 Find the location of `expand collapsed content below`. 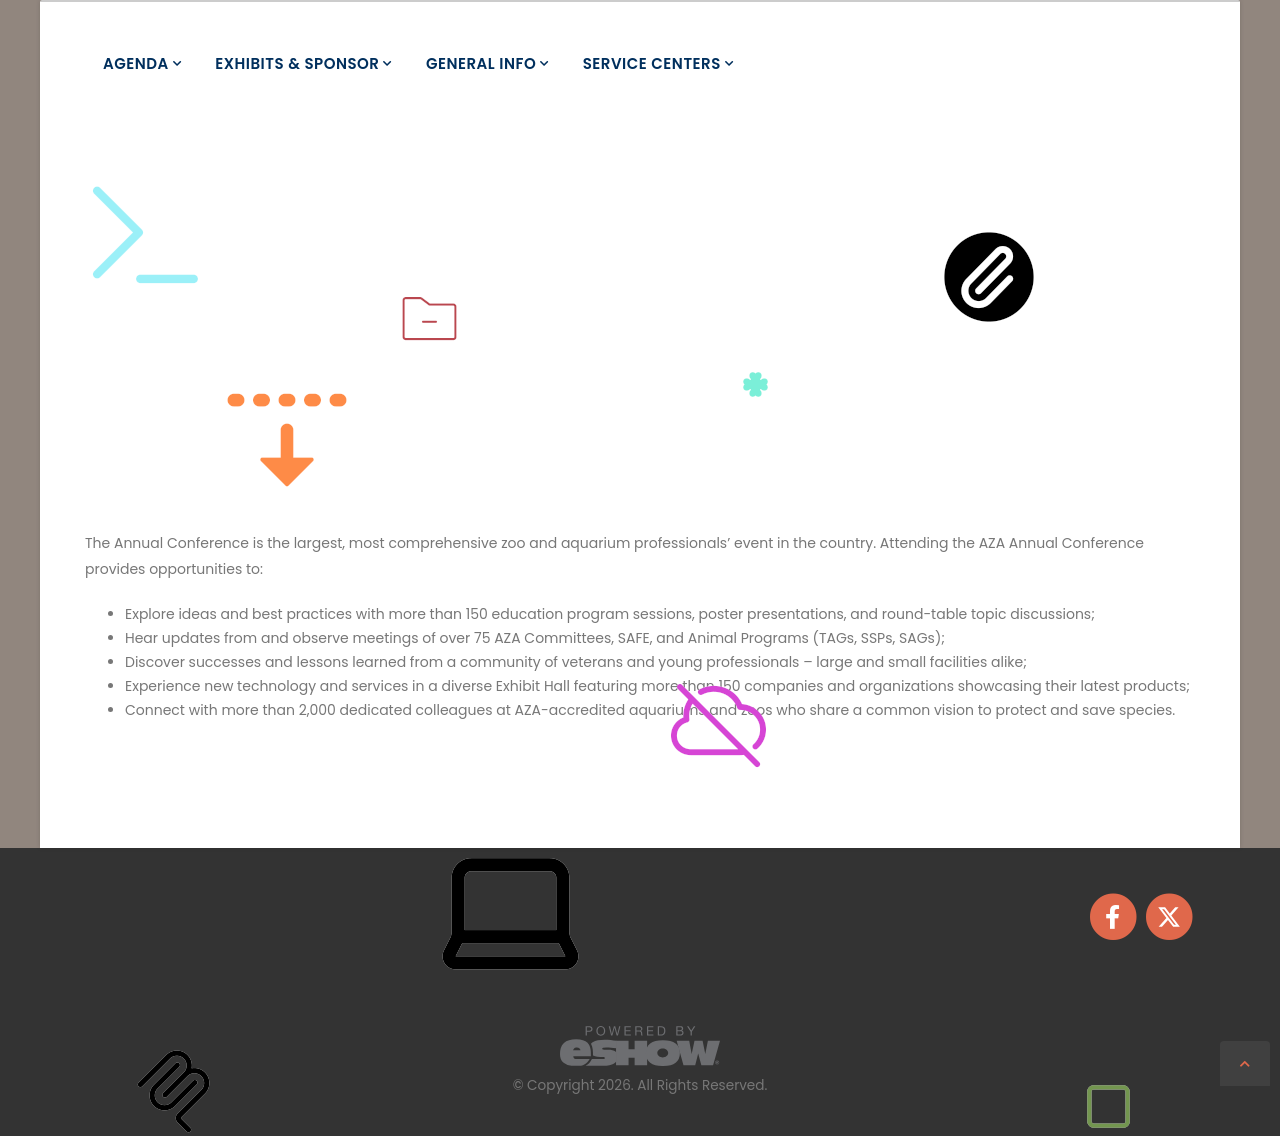

expand collapsed content below is located at coordinates (287, 432).